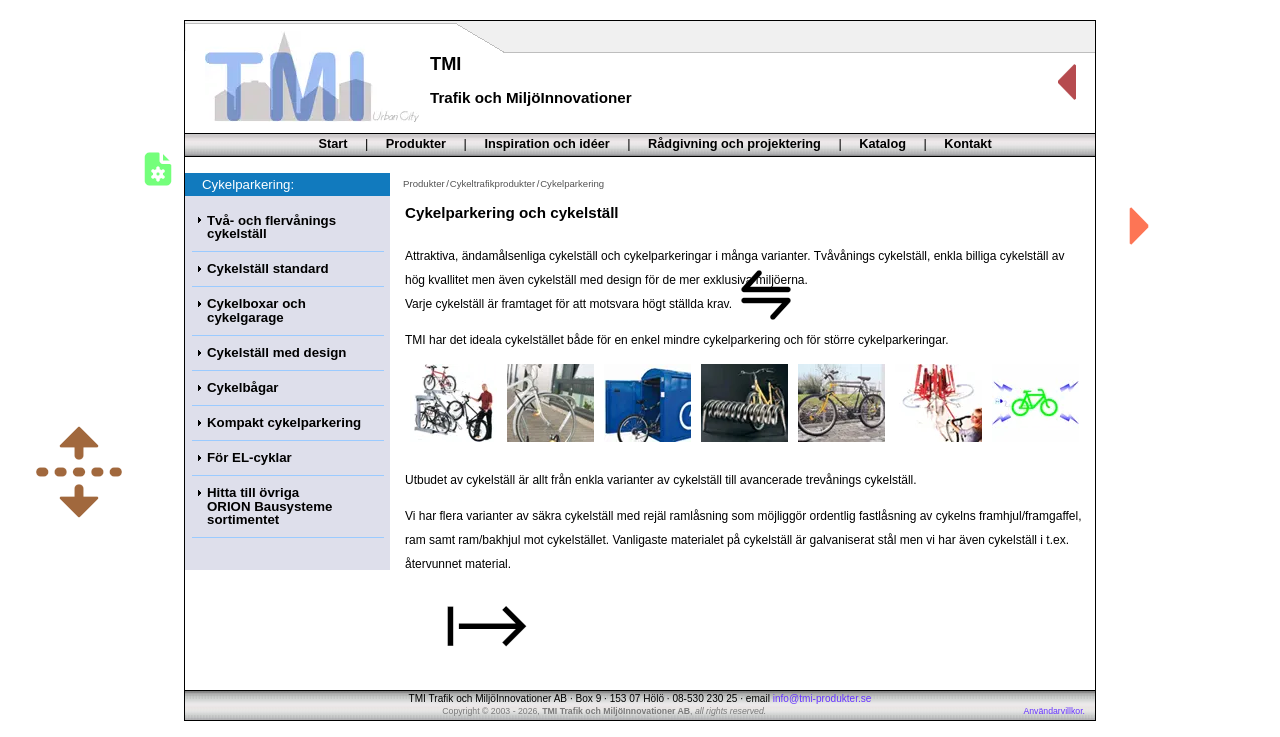  I want to click on transfer data between devices or accounts, so click(766, 295).